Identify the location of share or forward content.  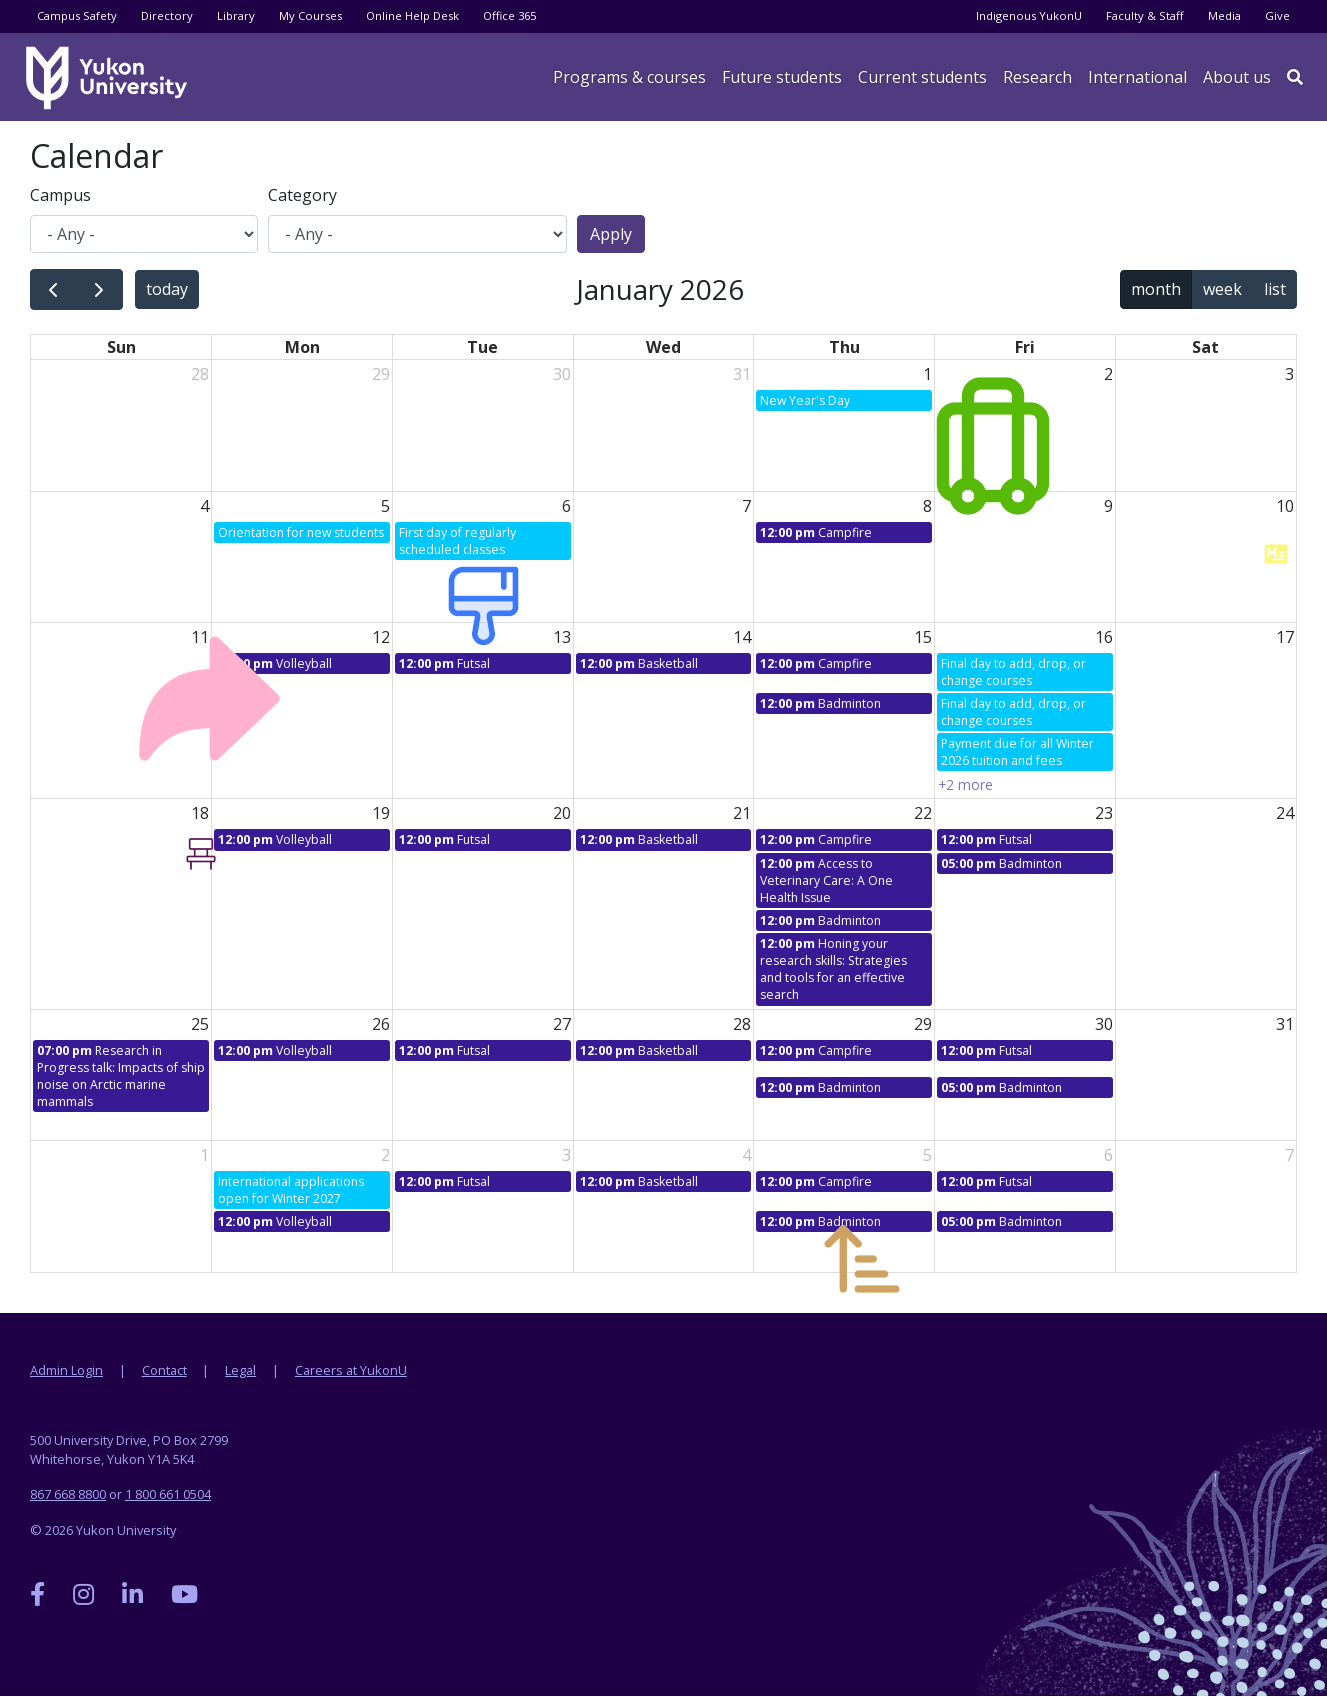
(209, 698).